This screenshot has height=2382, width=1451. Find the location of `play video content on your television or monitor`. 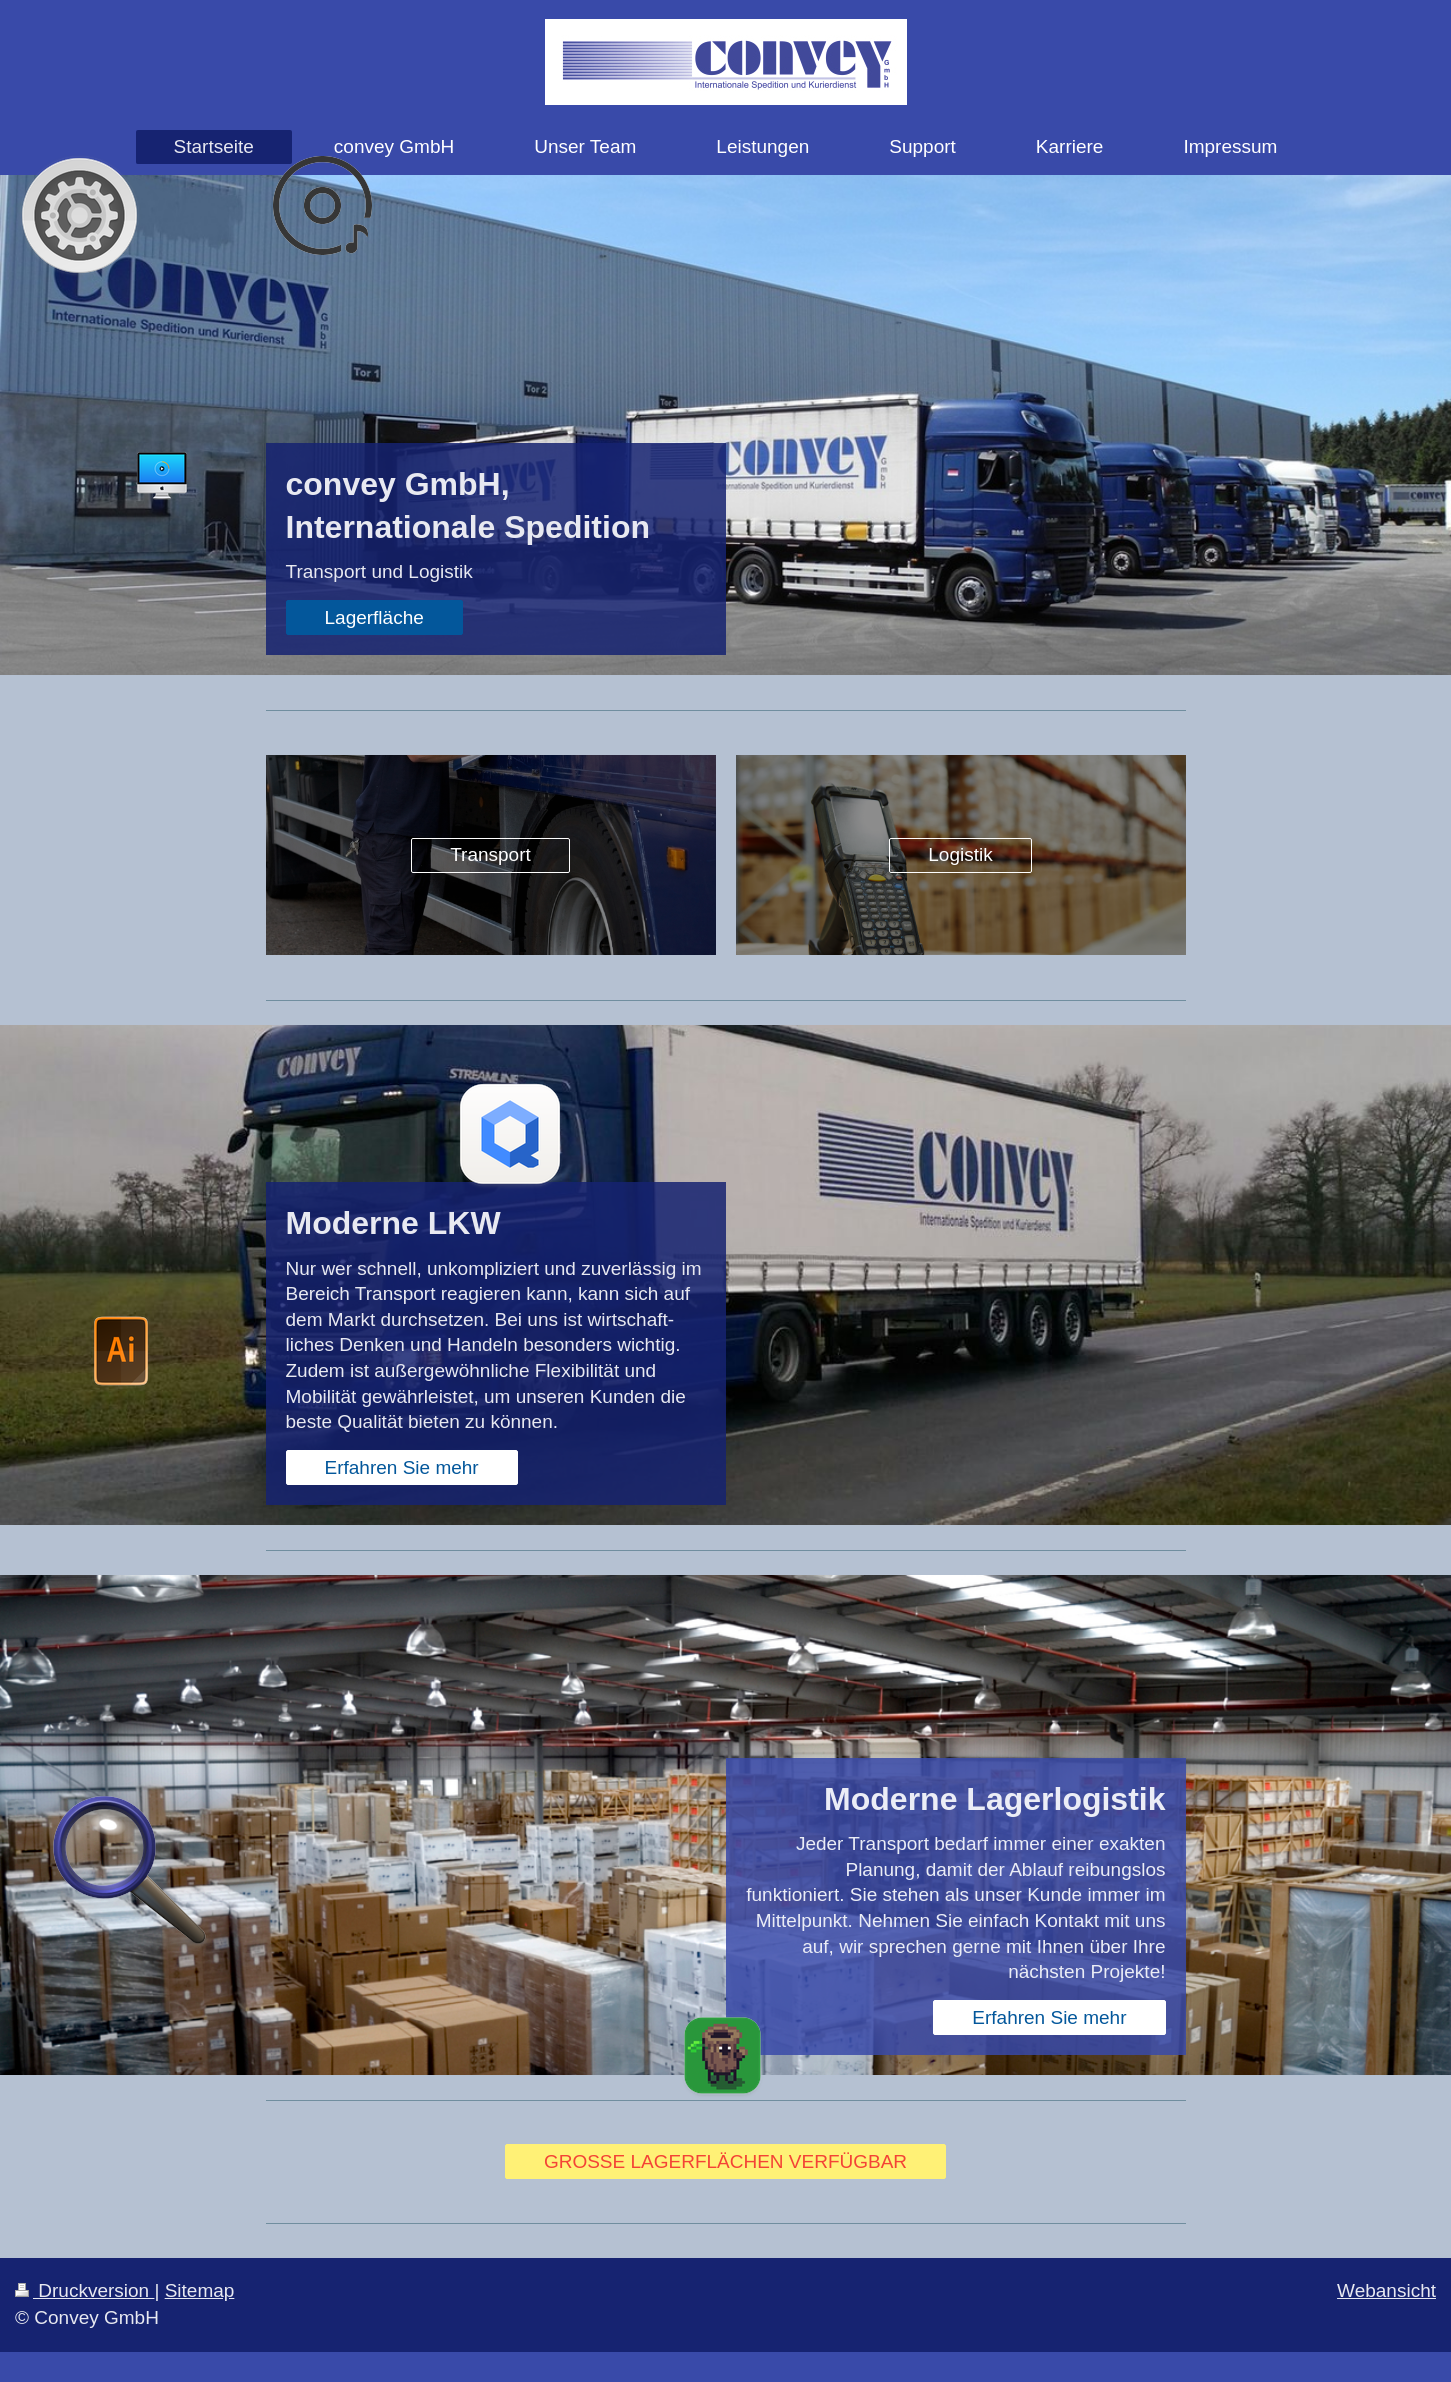

play video content on your television or monitor is located at coordinates (162, 476).